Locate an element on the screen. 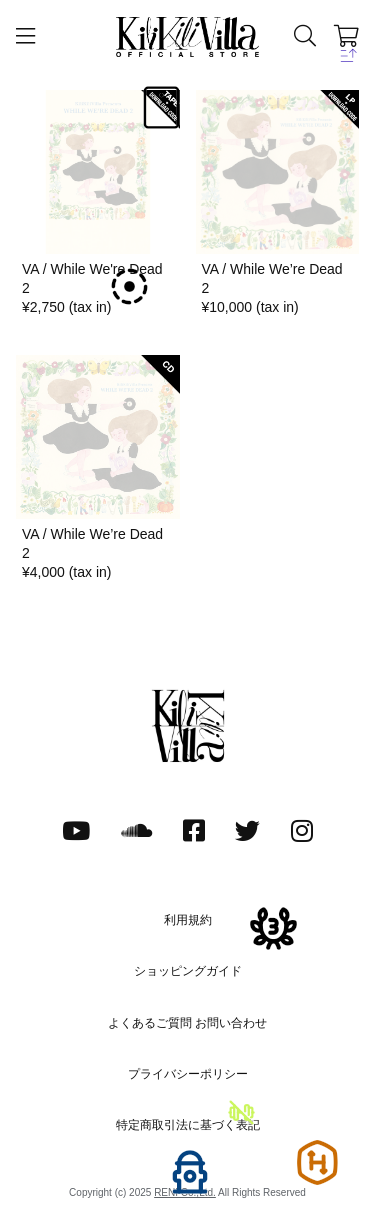 Image resolution: width=375 pixels, height=1232 pixels. tablet device with front-facing camera is located at coordinates (161, 107).